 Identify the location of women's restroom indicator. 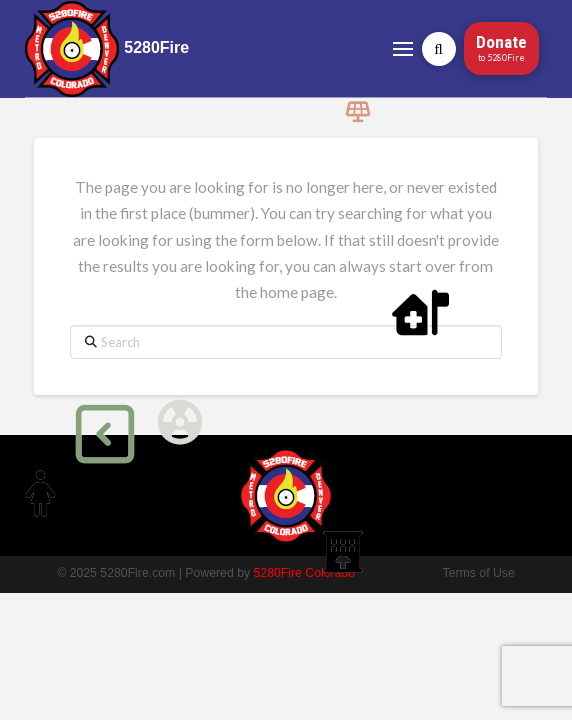
(40, 493).